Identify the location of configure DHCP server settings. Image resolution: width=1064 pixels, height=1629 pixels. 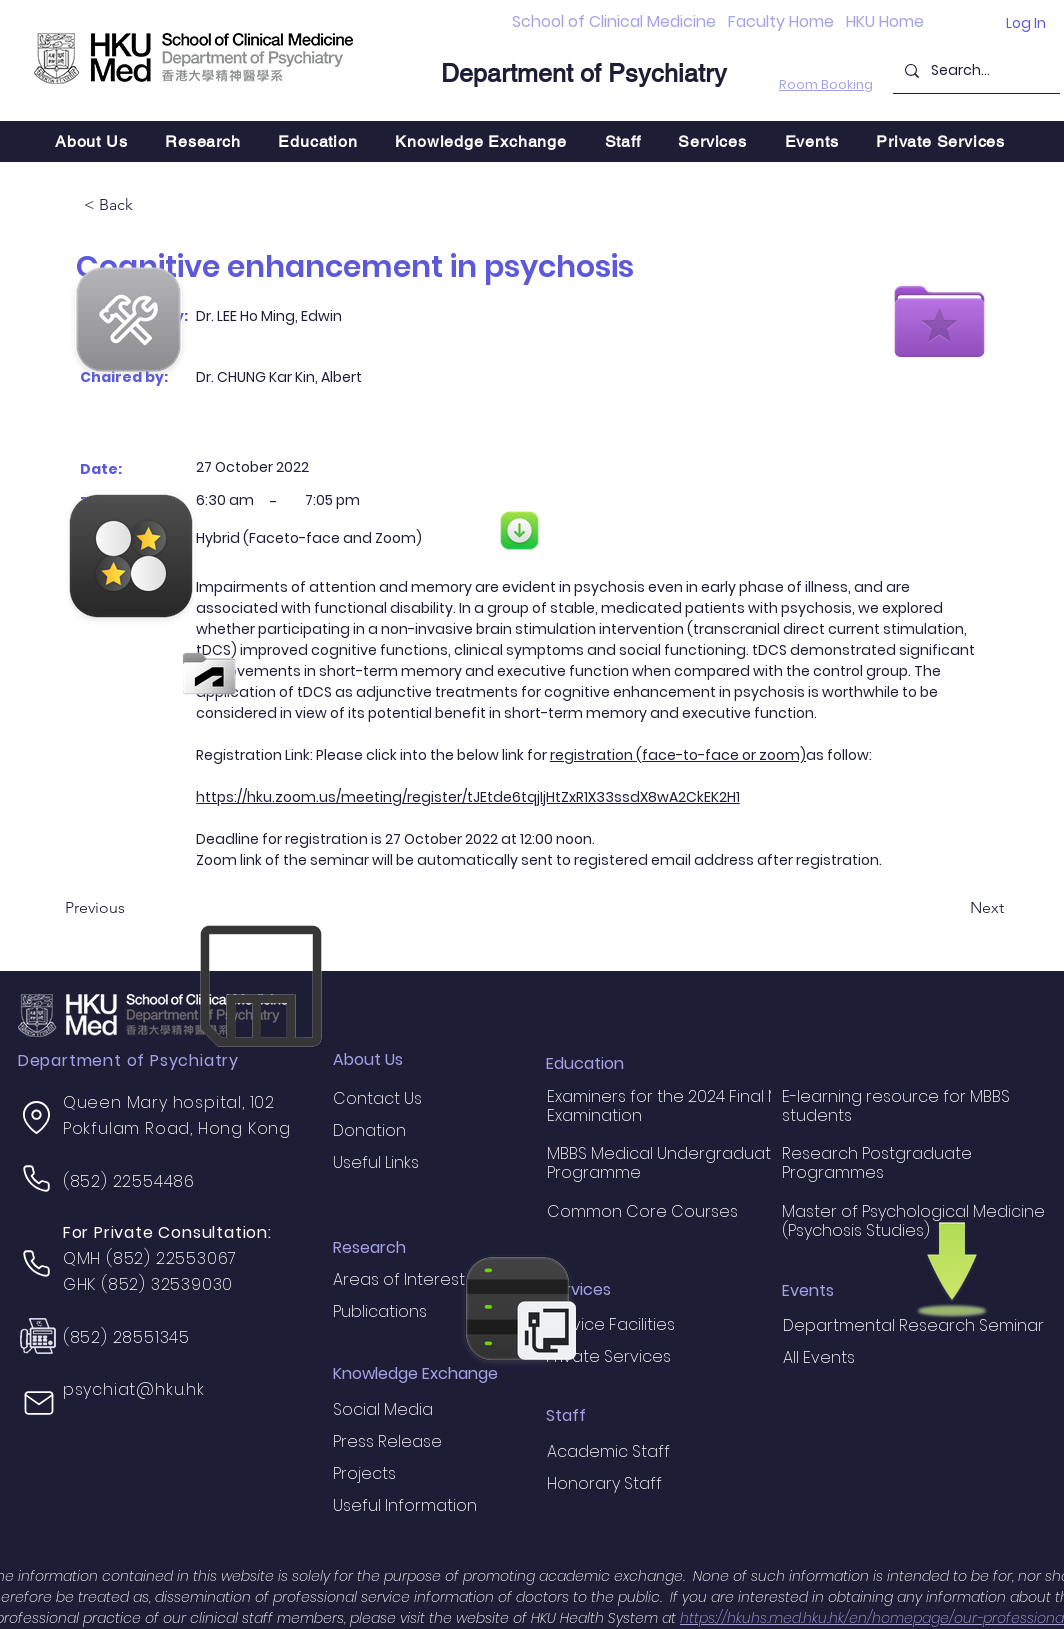
(518, 1310).